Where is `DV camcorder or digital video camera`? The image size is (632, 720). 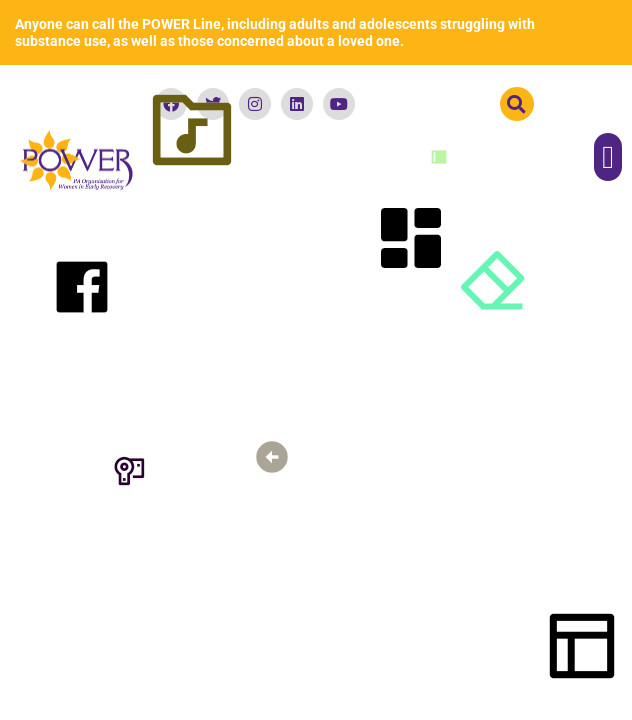
DV camcorder or digital video camera is located at coordinates (130, 471).